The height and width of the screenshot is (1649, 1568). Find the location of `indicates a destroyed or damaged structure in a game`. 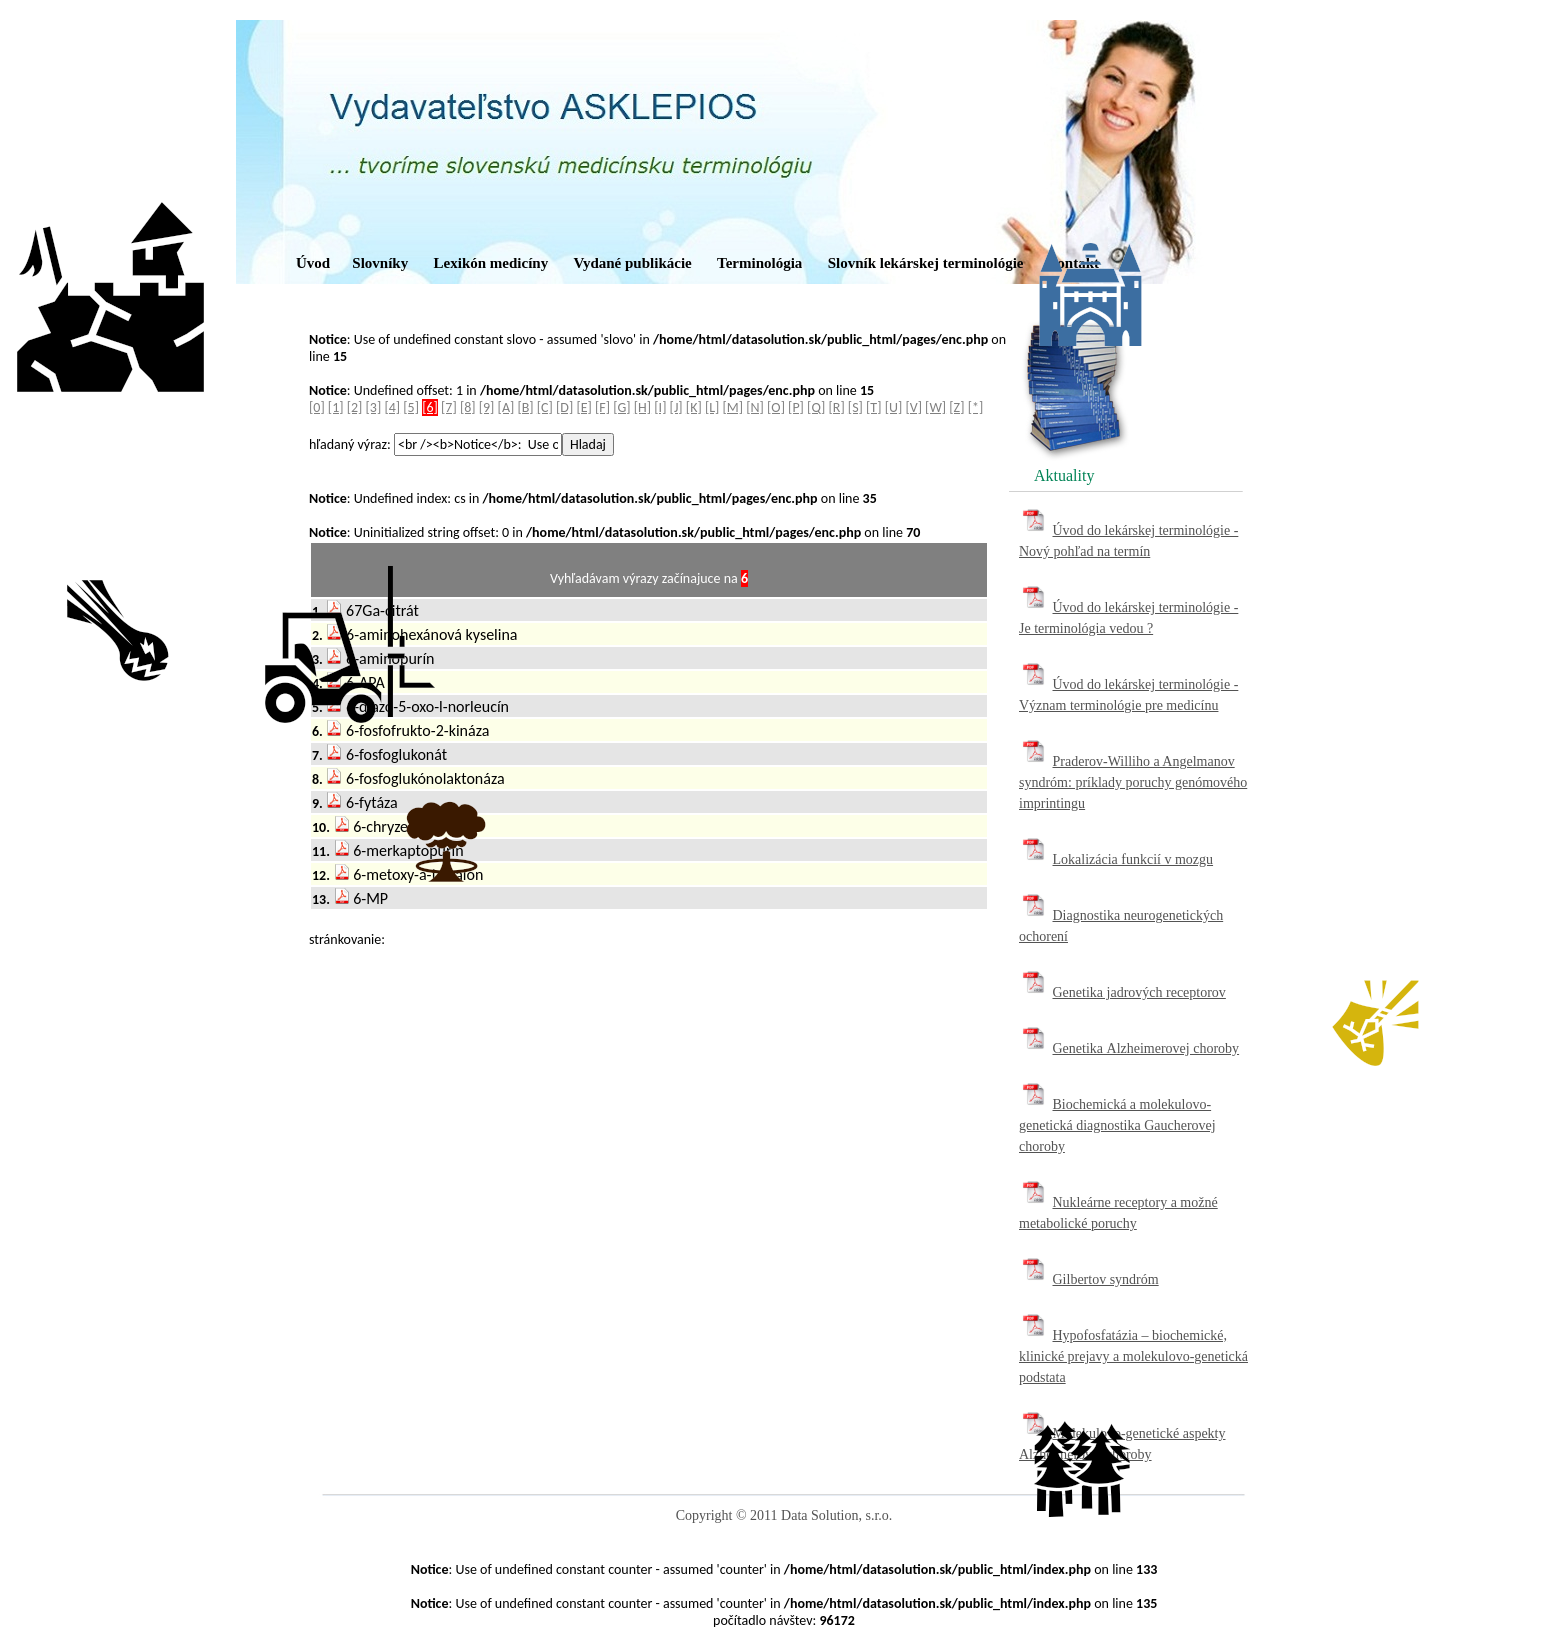

indicates a destroyed or damaged structure in a game is located at coordinates (110, 298).